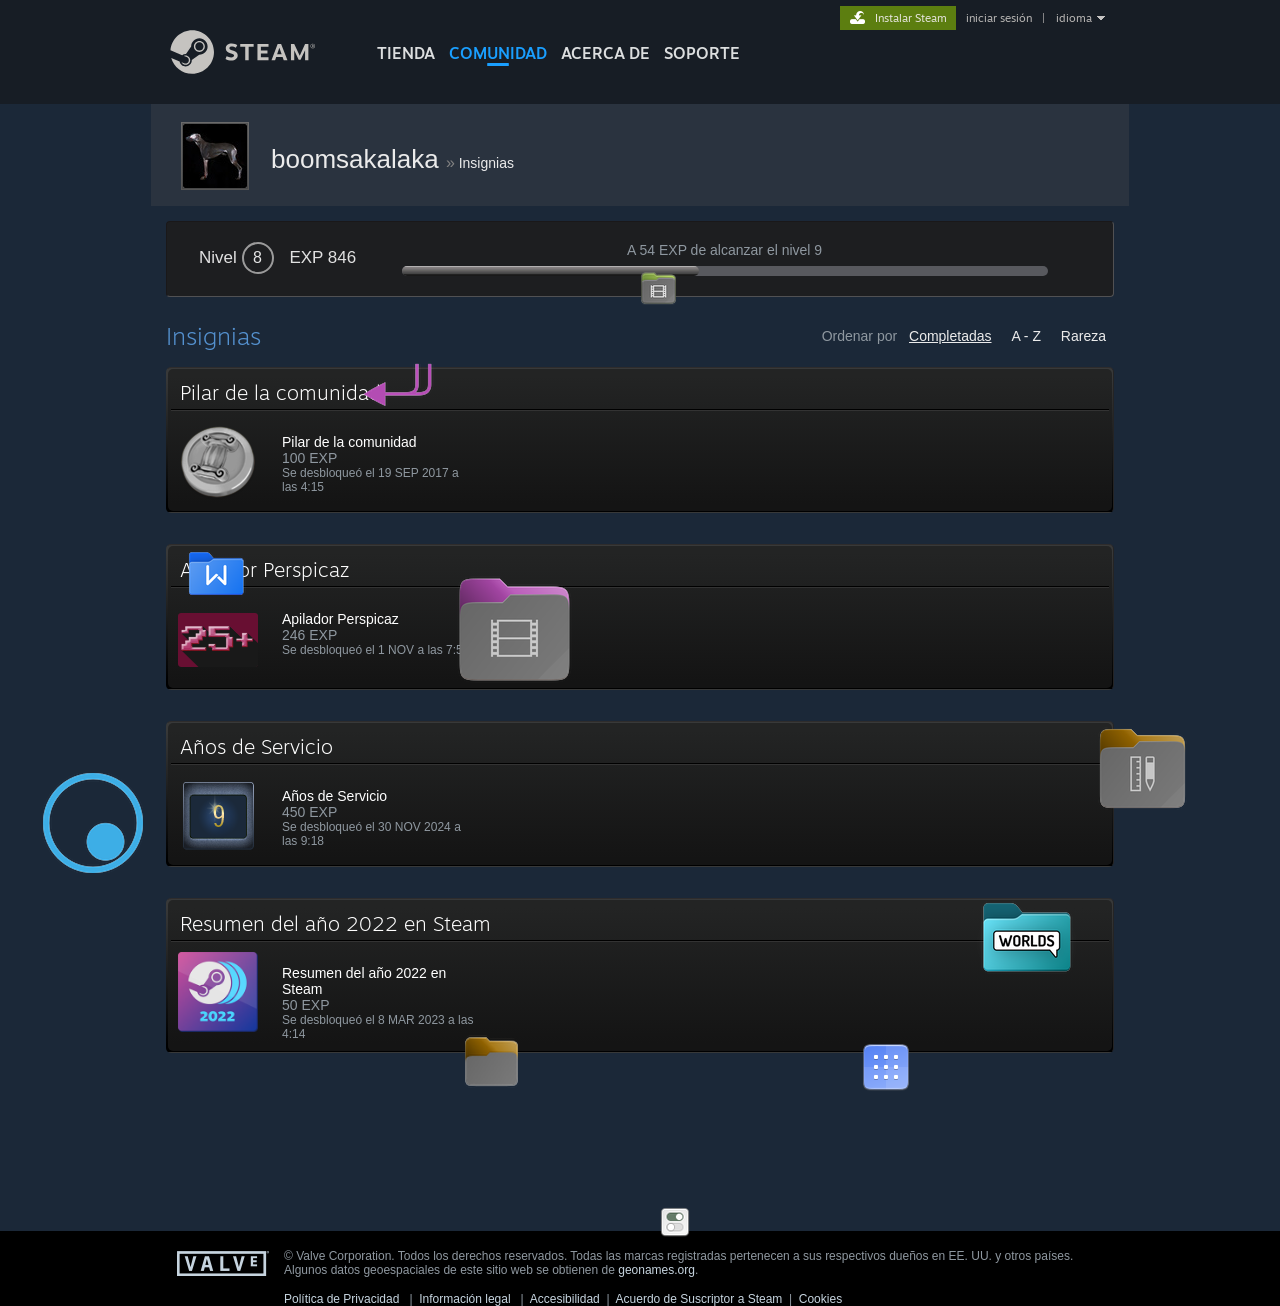 Image resolution: width=1280 pixels, height=1306 pixels. What do you see at coordinates (93, 823) in the screenshot?
I see `new message notification in quassel irc client` at bounding box center [93, 823].